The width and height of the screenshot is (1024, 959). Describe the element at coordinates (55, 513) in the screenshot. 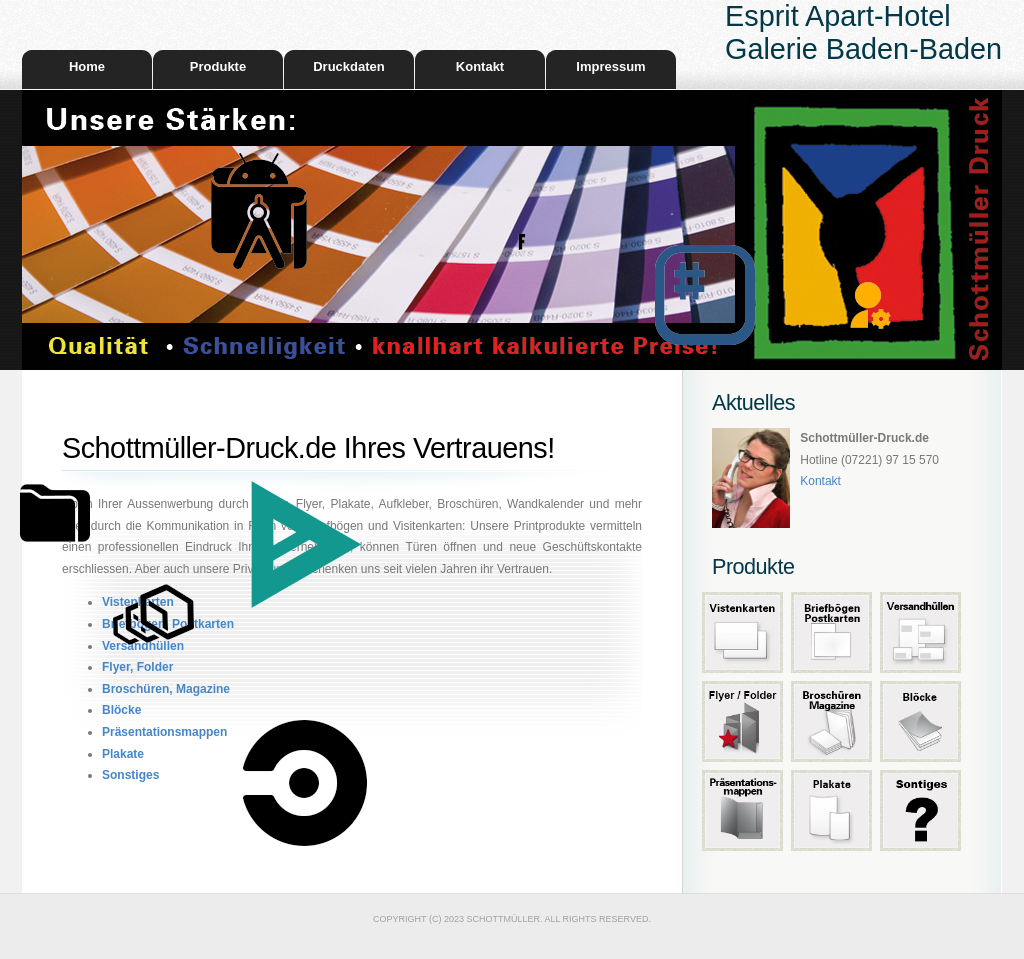

I see `open proton drive cloud storage` at that location.